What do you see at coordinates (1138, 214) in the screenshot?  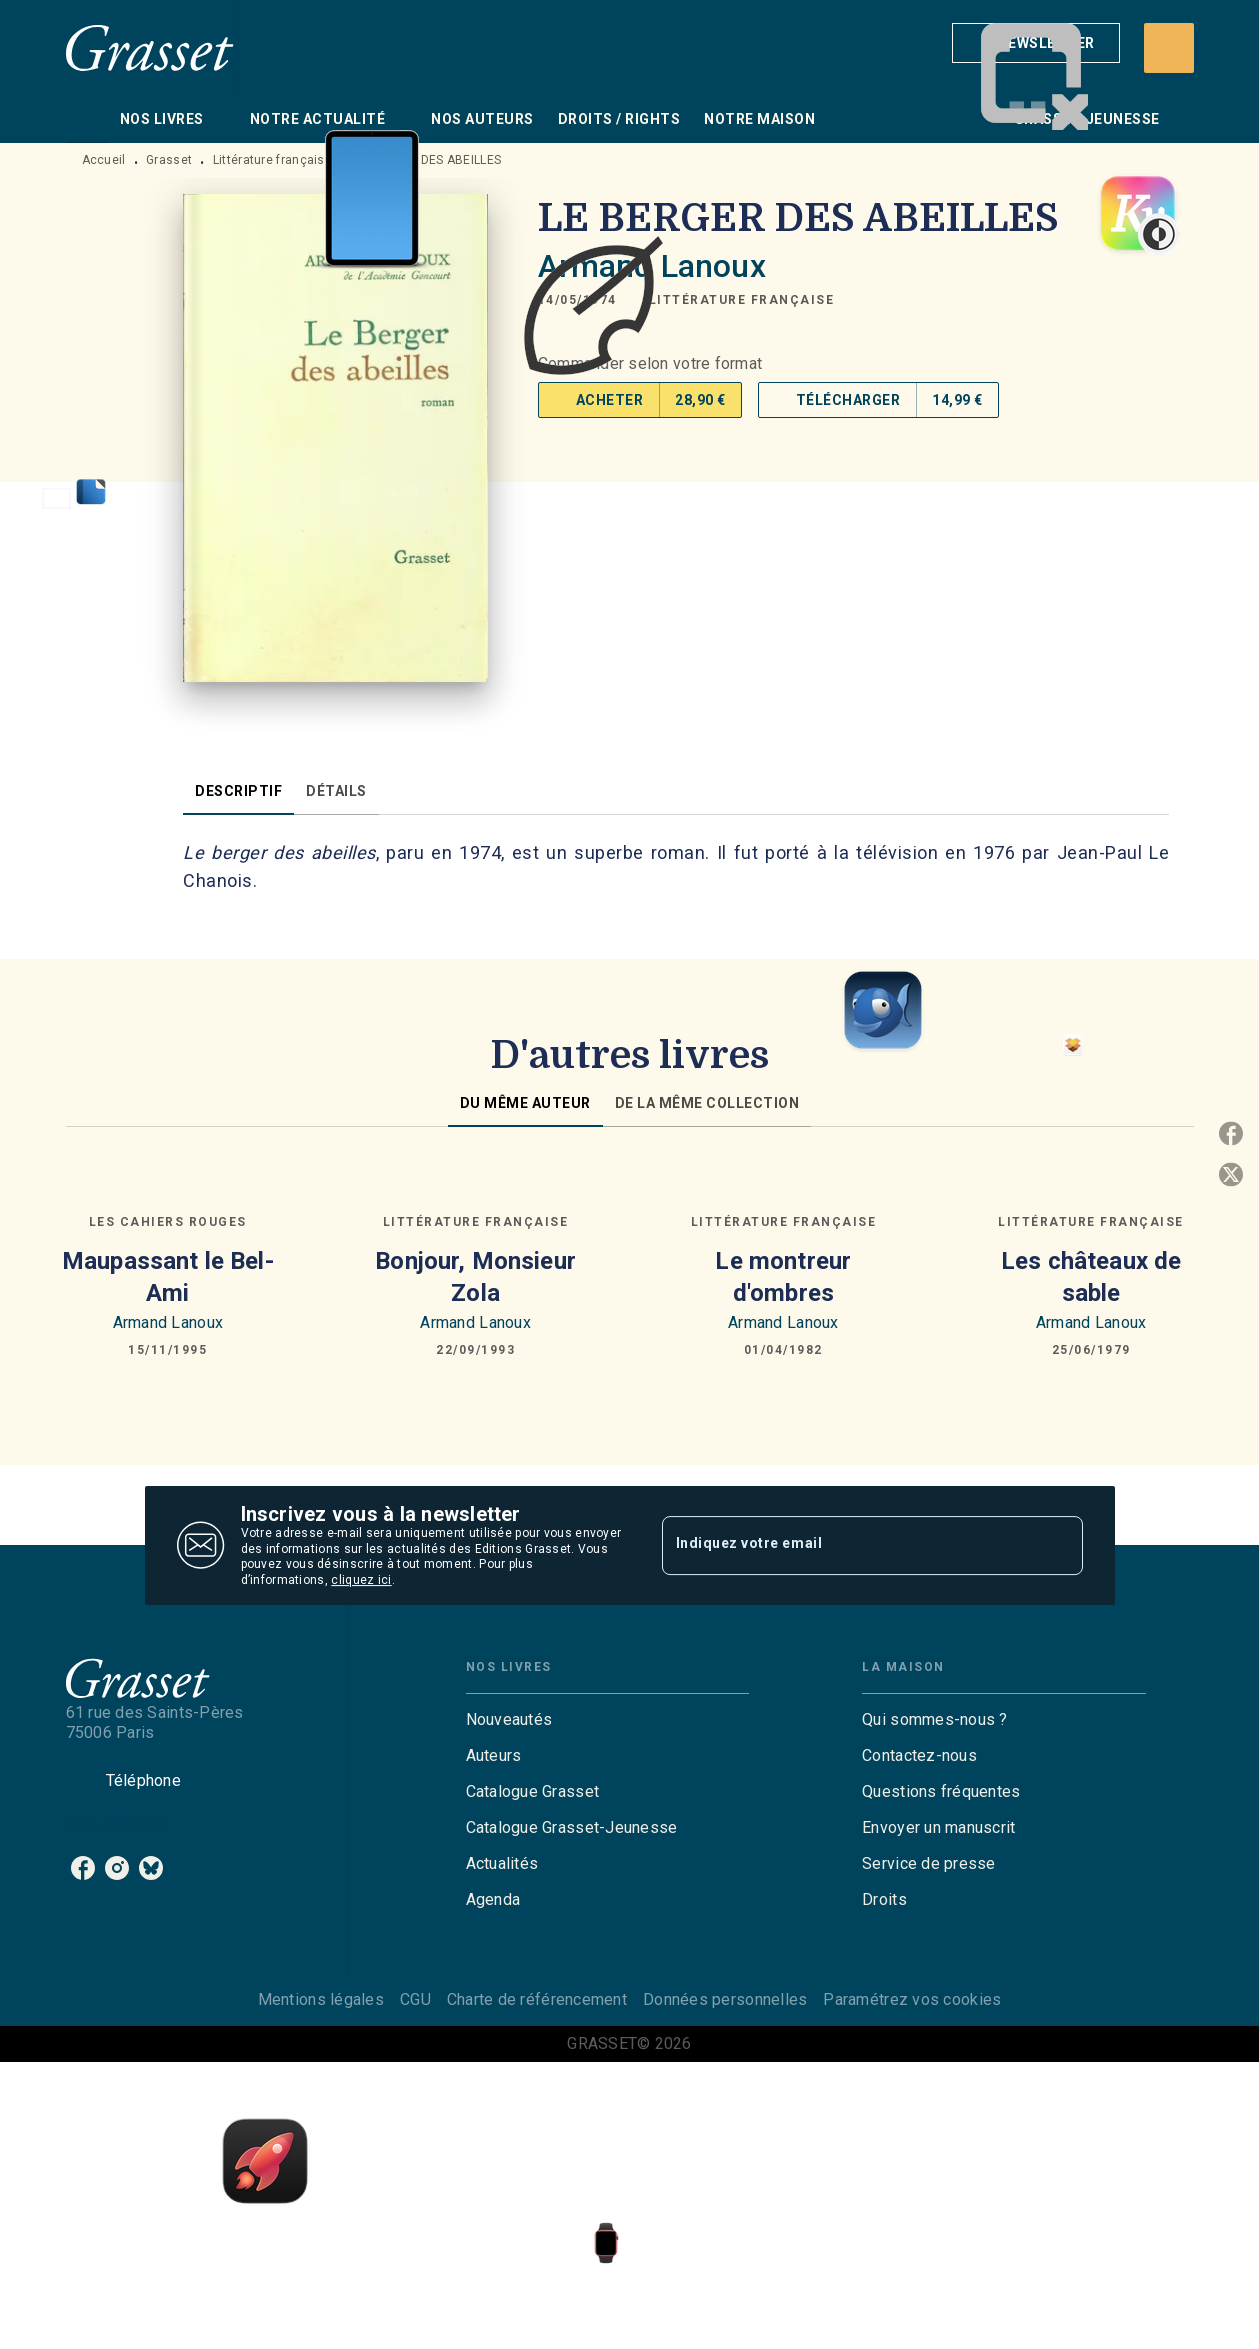 I see `open kvantum theme manager settings` at bounding box center [1138, 214].